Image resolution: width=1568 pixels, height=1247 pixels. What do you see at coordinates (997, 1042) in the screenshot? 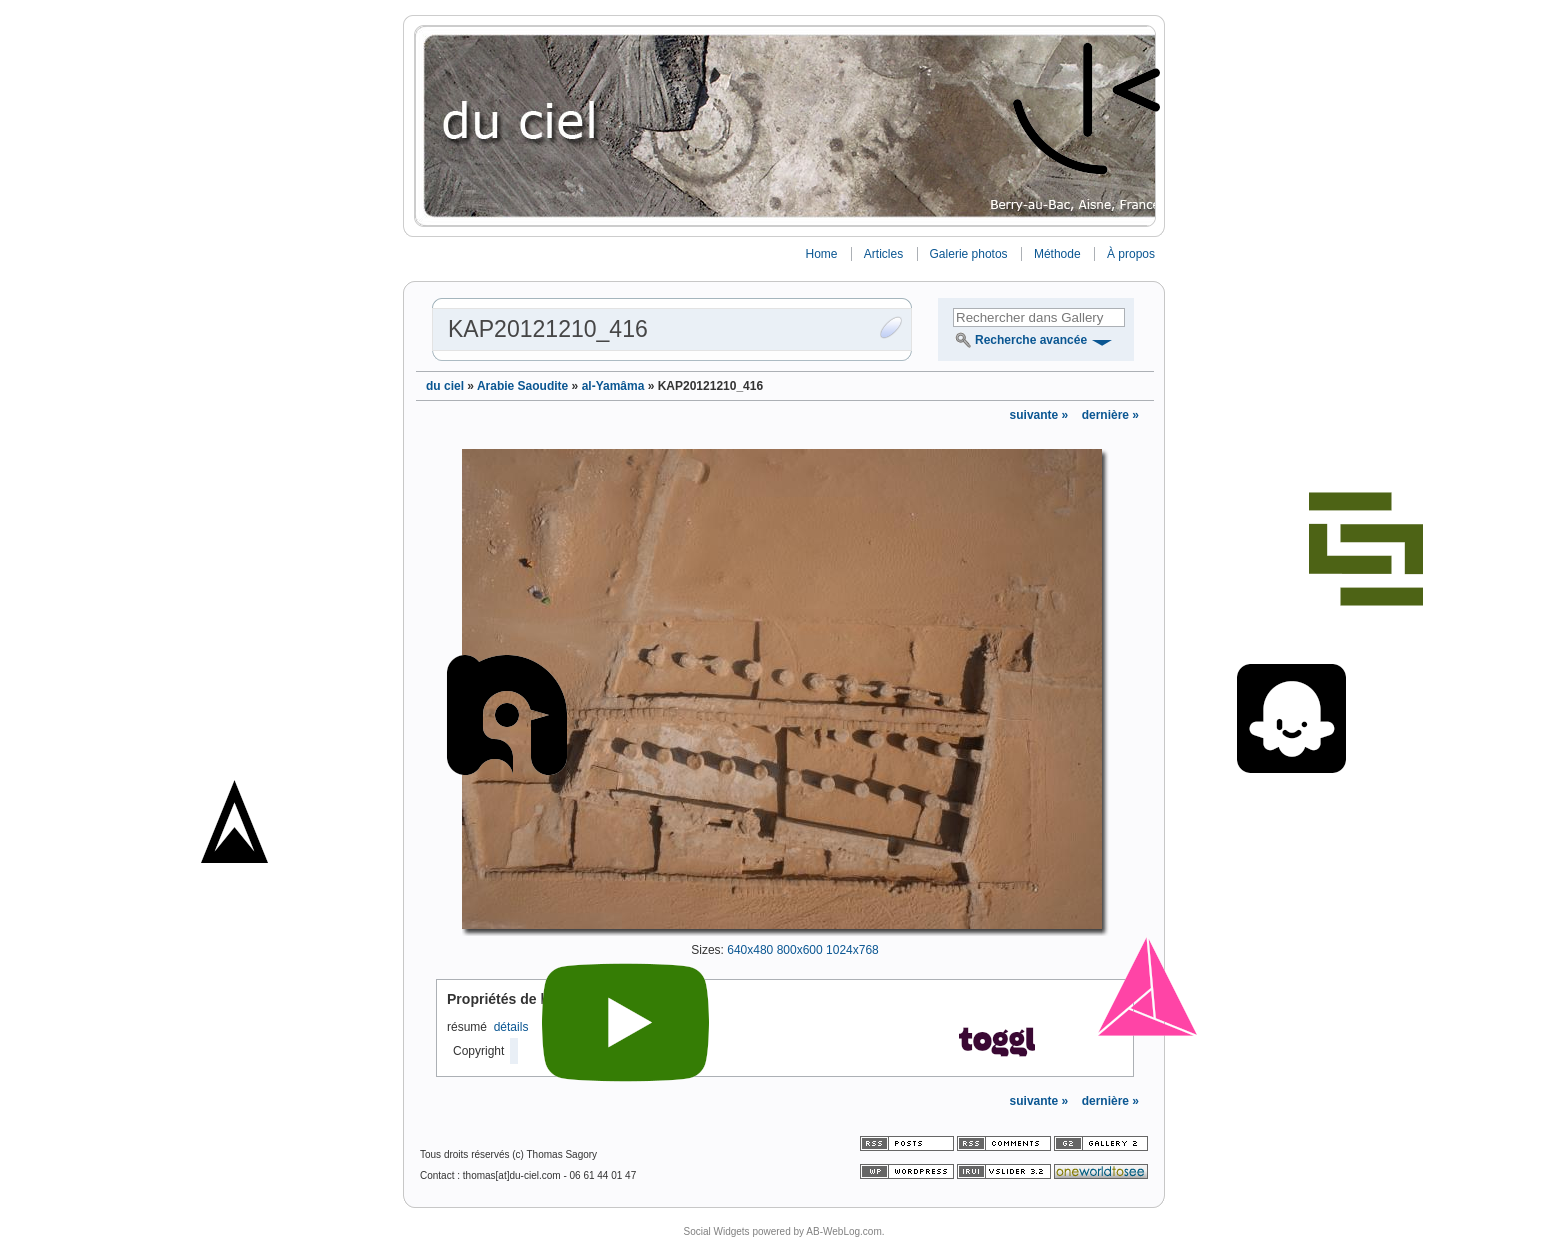
I see `open Toggl time tracking app` at bounding box center [997, 1042].